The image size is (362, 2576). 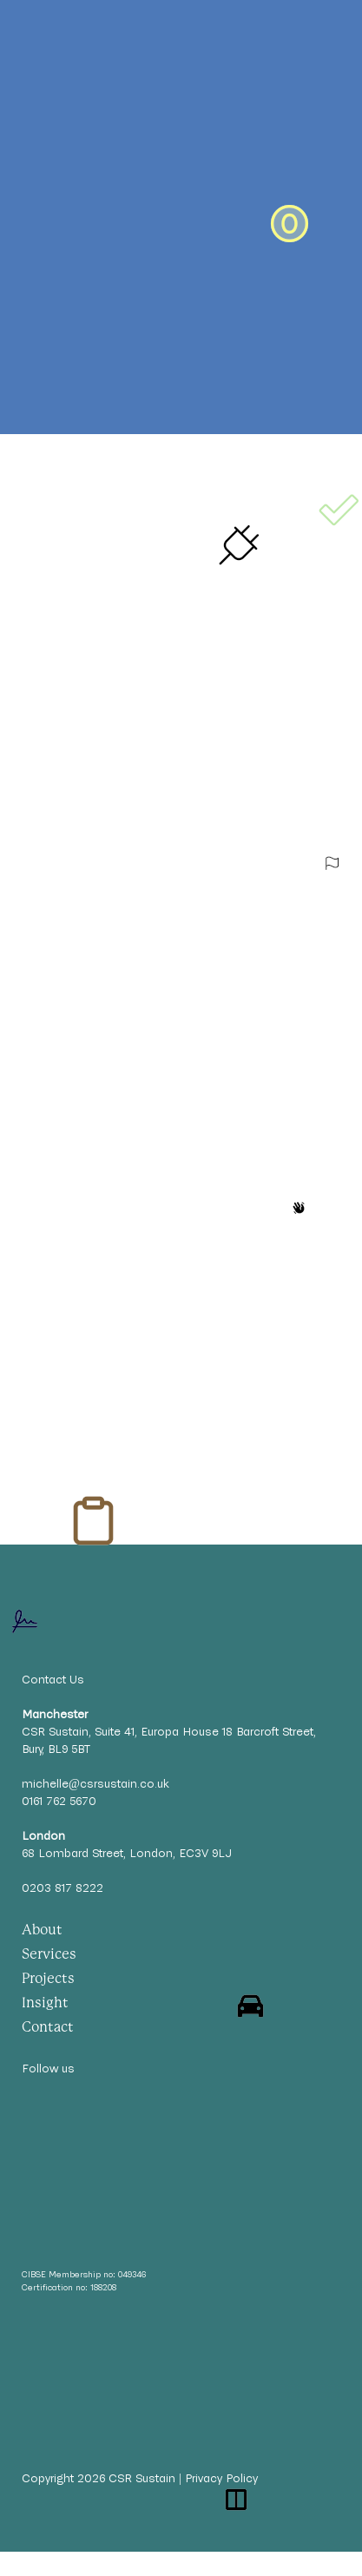 I want to click on greet or welcome a new user, so click(x=299, y=1208).